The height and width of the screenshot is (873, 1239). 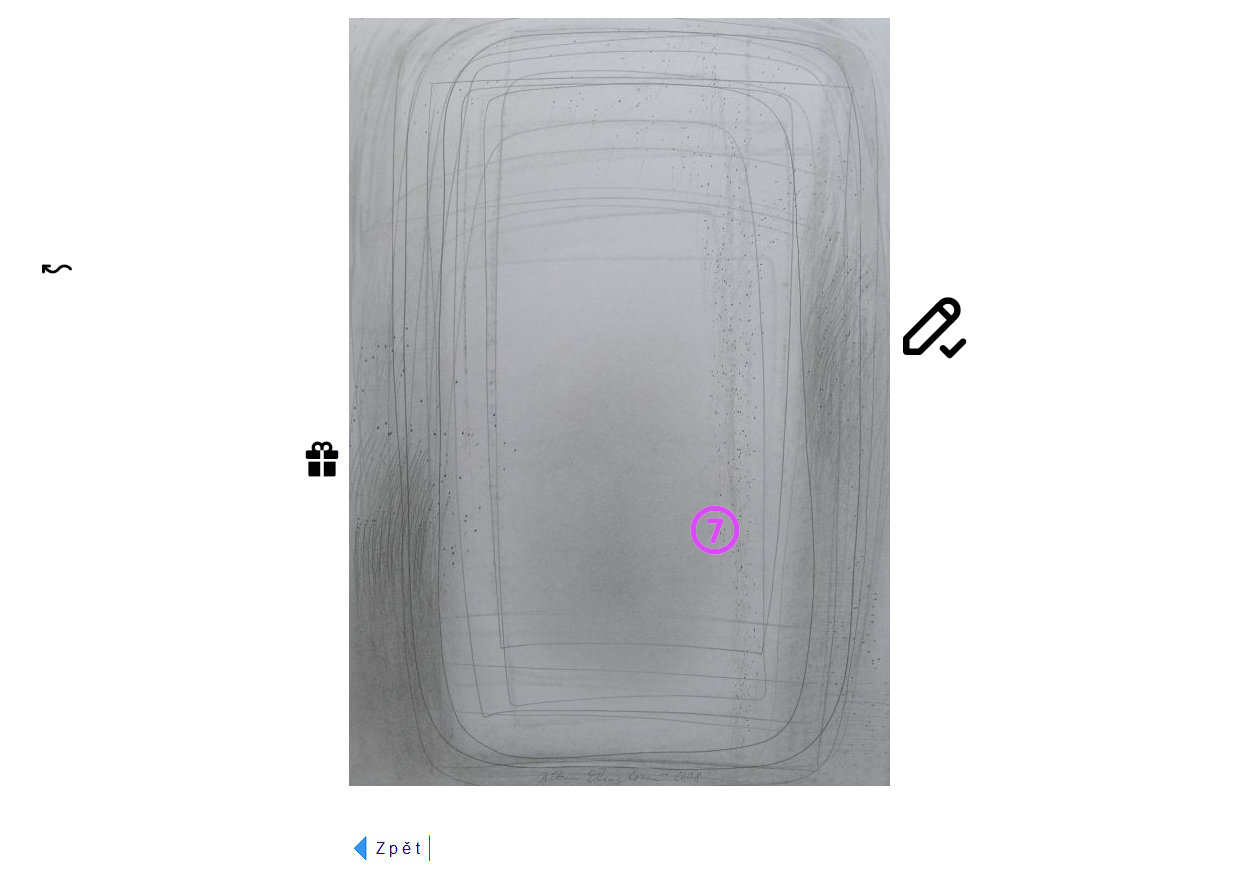 What do you see at coordinates (715, 530) in the screenshot?
I see `indicates step 7 in a numbered sequence` at bounding box center [715, 530].